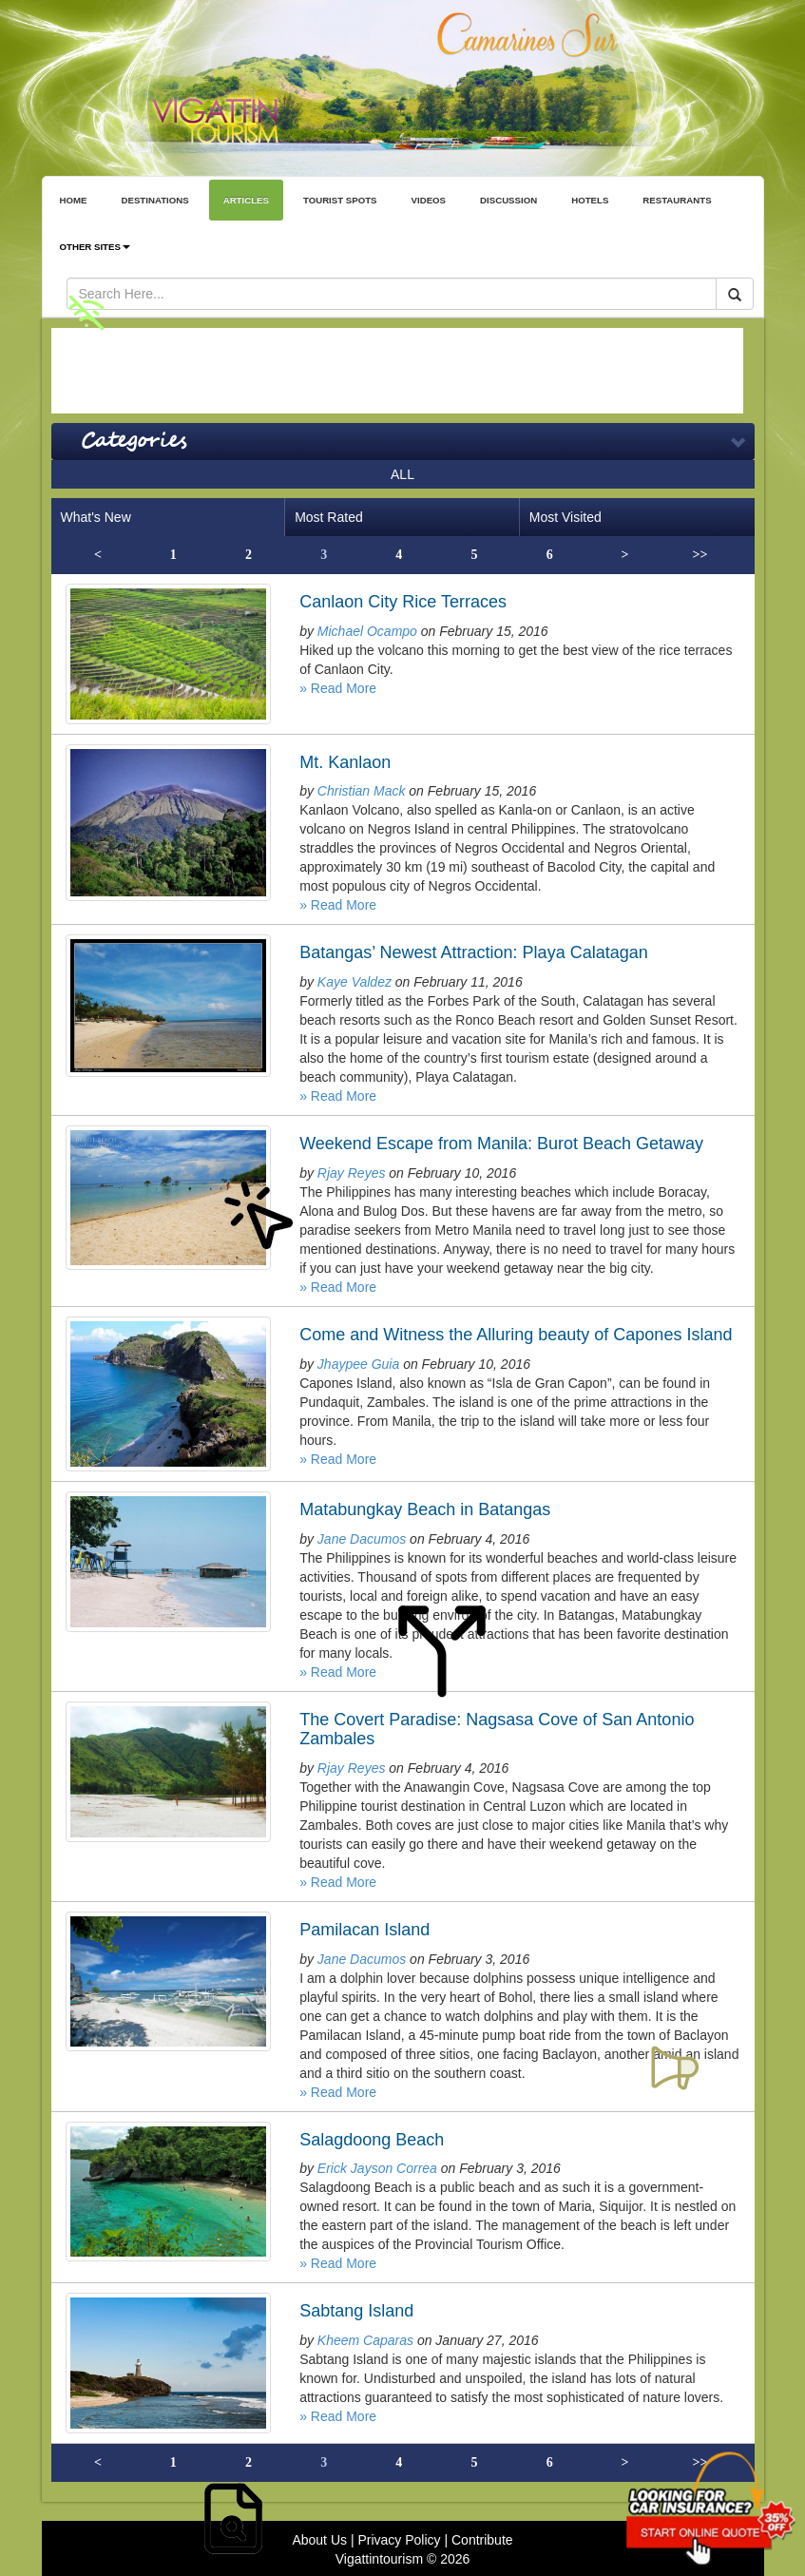 The image size is (805, 2576). What do you see at coordinates (259, 1216) in the screenshot?
I see `click or tap to interact` at bounding box center [259, 1216].